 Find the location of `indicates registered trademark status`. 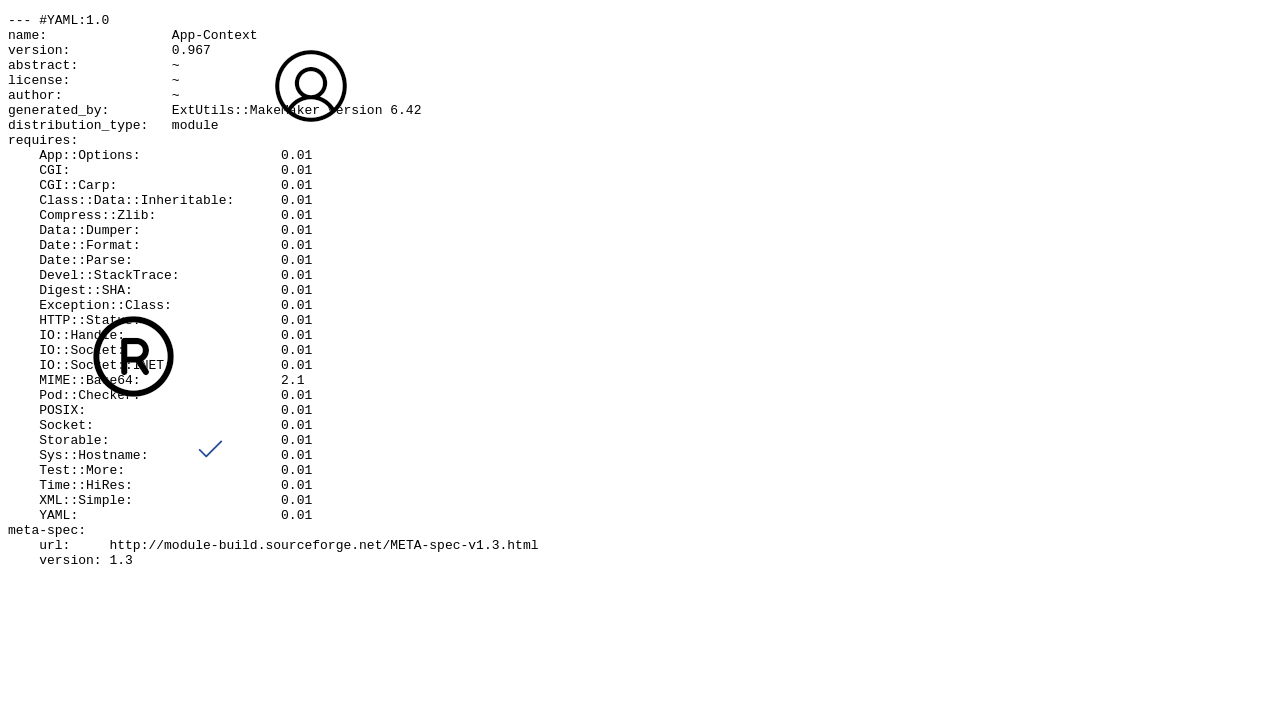

indicates registered trademark status is located at coordinates (133, 356).